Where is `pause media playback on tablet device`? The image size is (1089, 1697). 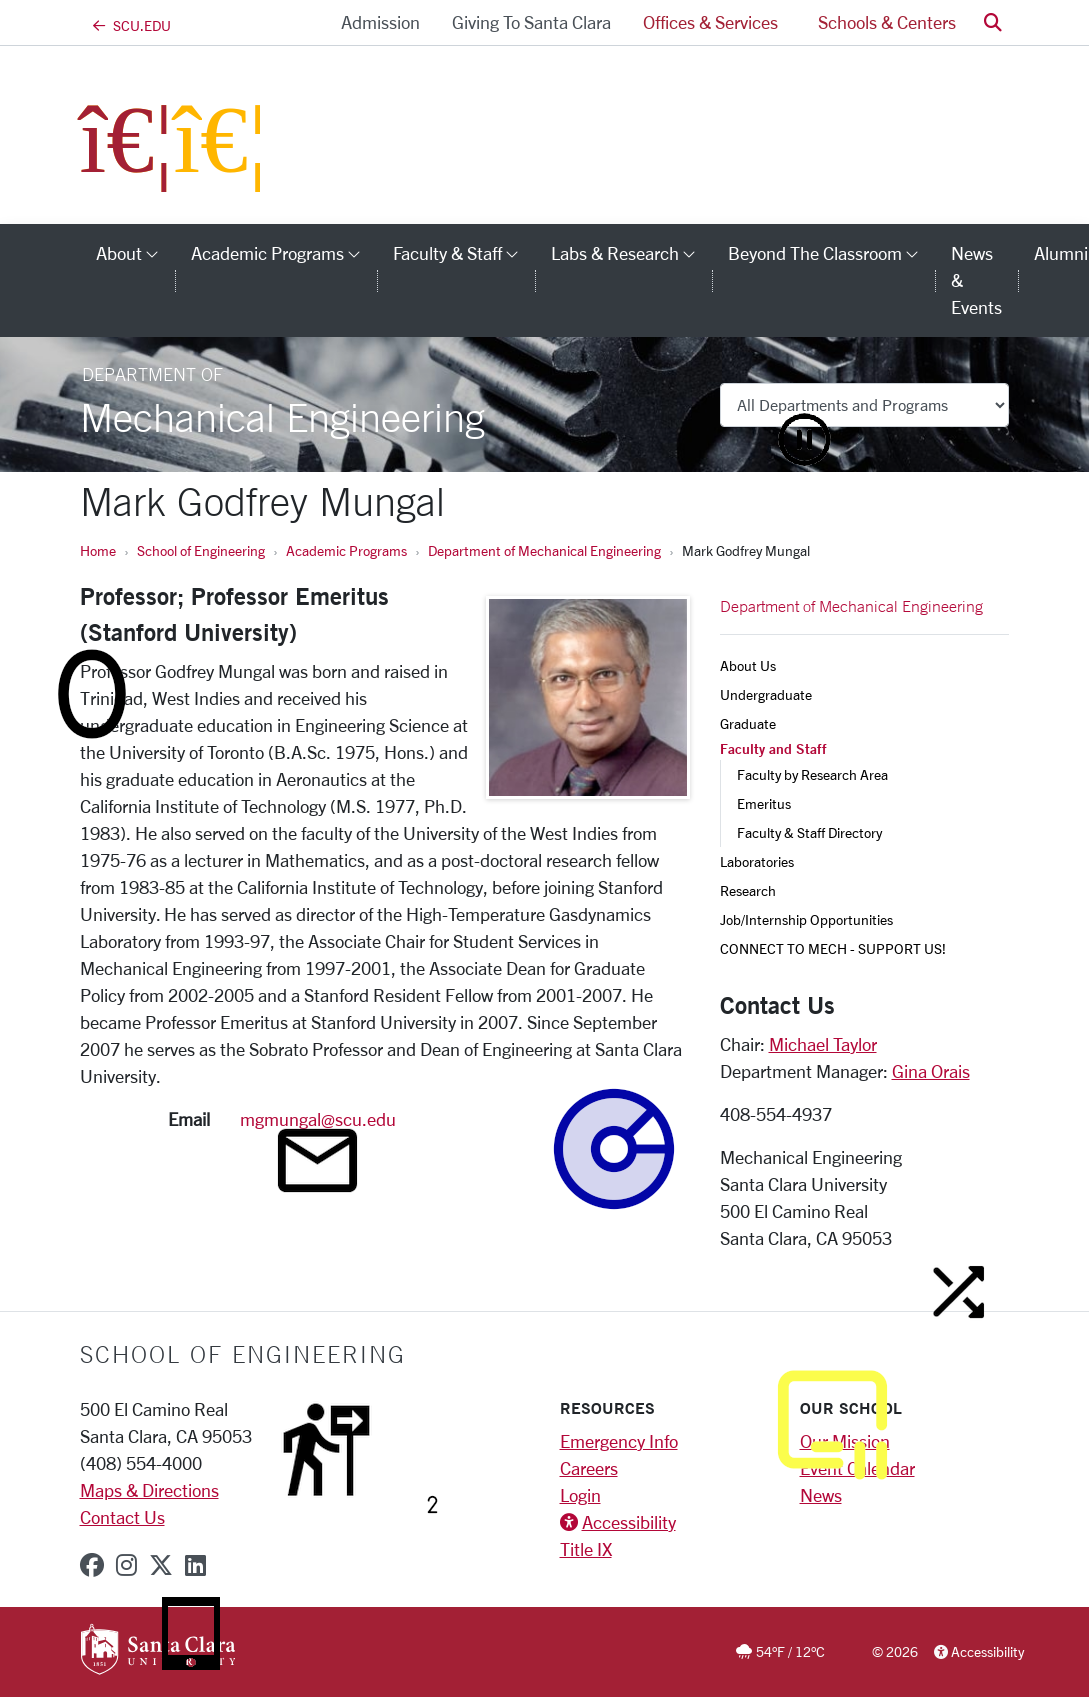
pause media playback on tablet device is located at coordinates (832, 1419).